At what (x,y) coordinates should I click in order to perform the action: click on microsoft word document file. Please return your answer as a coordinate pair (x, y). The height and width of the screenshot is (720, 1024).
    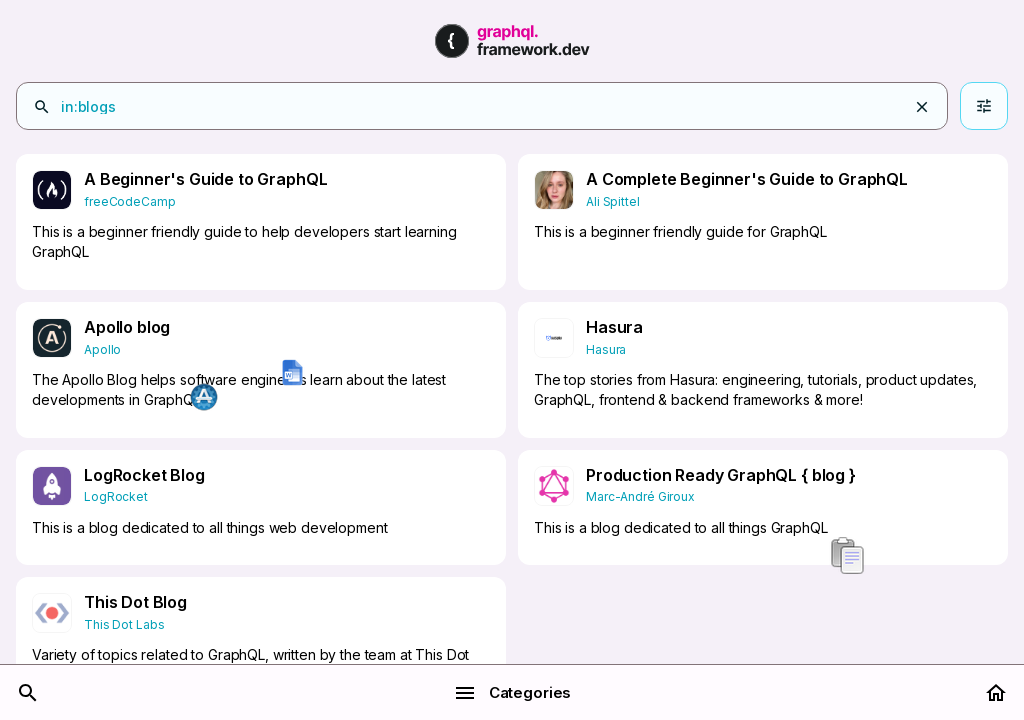
    Looking at the image, I should click on (292, 372).